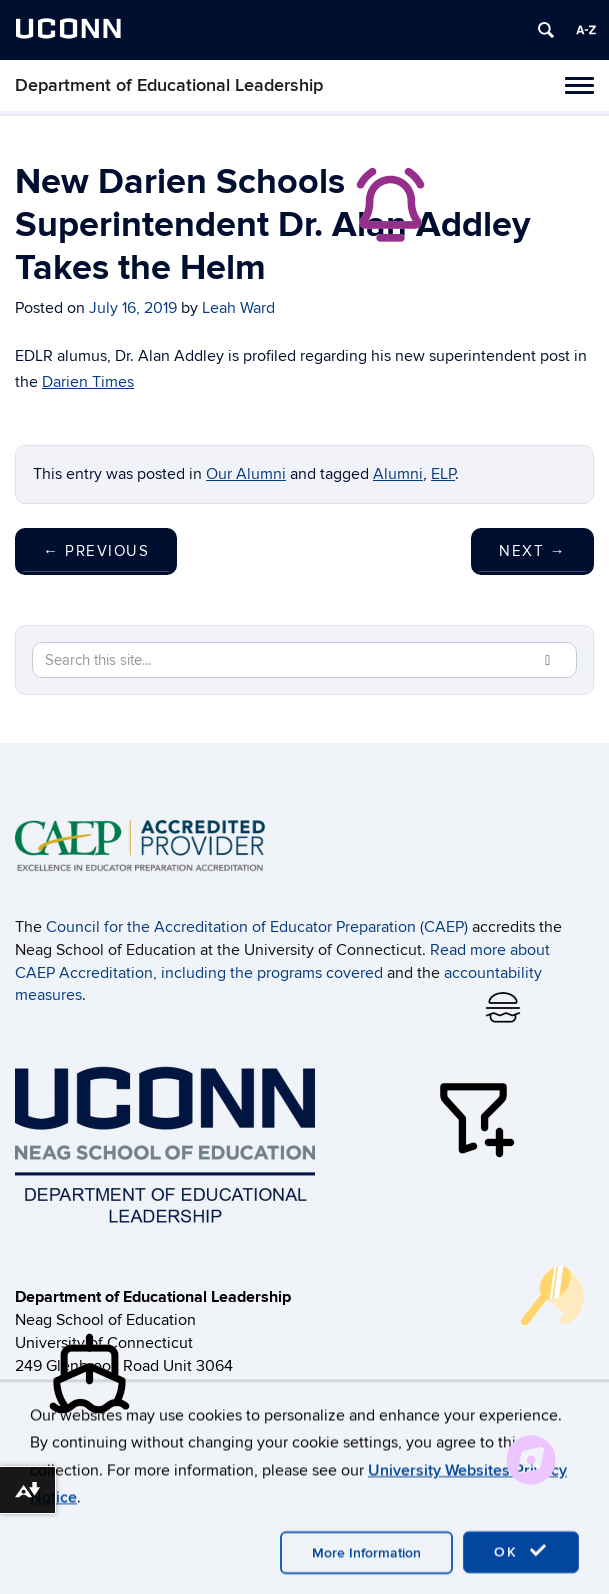  Describe the element at coordinates (503, 1008) in the screenshot. I see `open navigation menu` at that location.